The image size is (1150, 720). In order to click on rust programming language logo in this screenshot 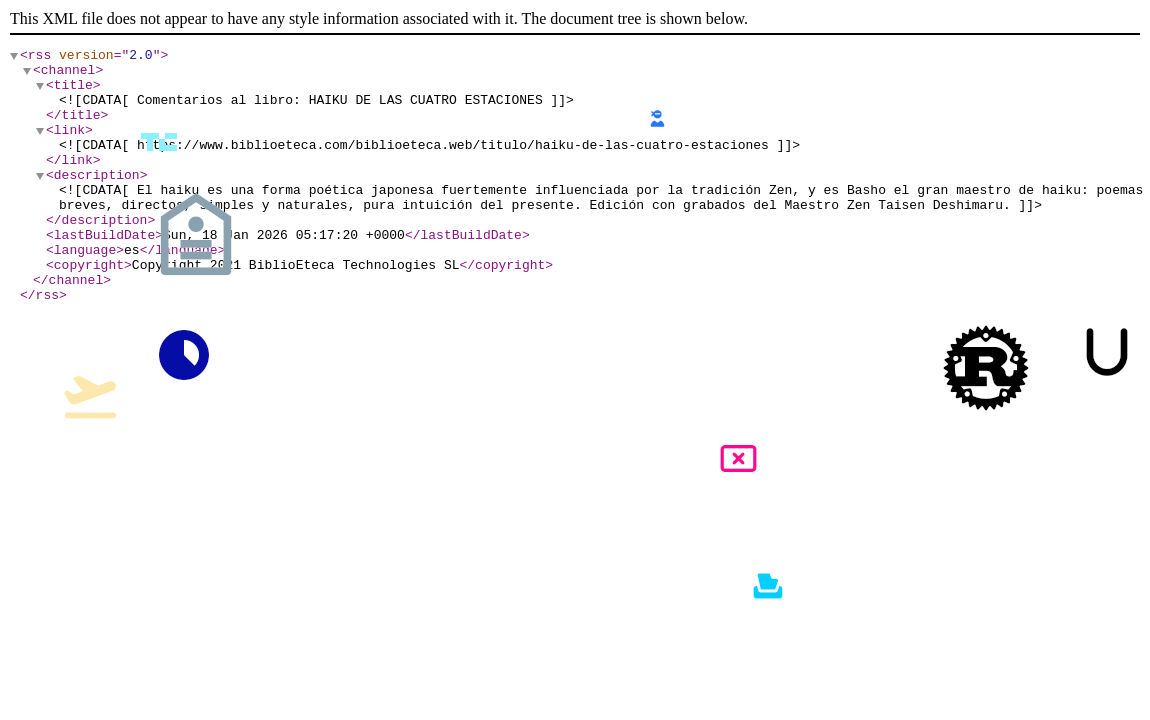, I will do `click(986, 368)`.